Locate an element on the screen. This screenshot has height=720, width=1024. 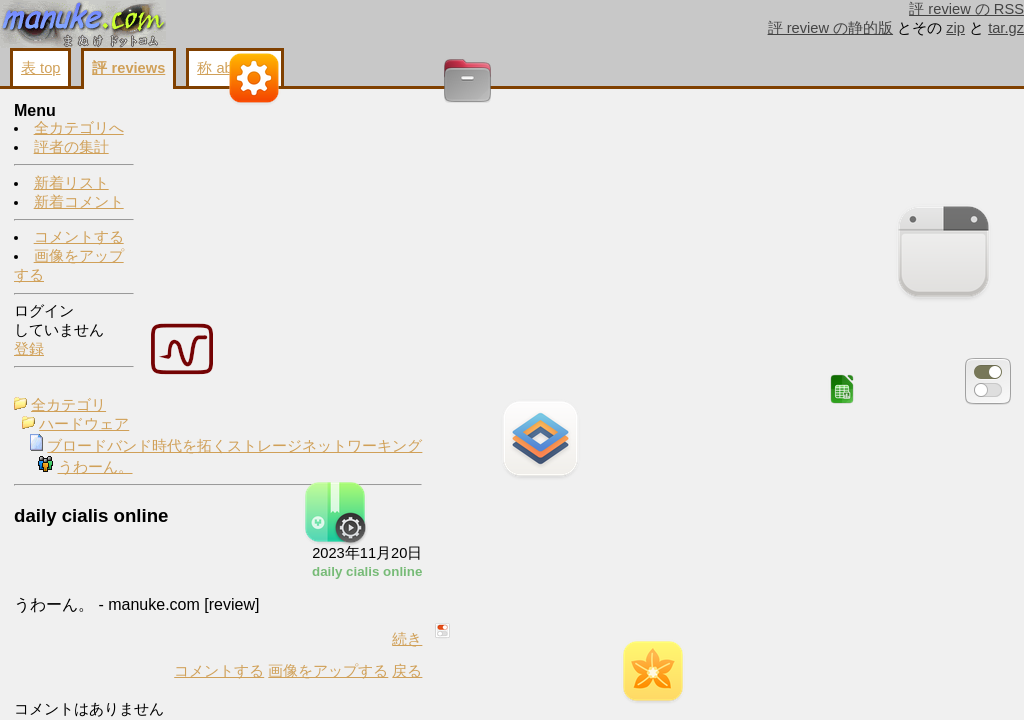
open LibreOffice Calc spreadsheet application is located at coordinates (842, 389).